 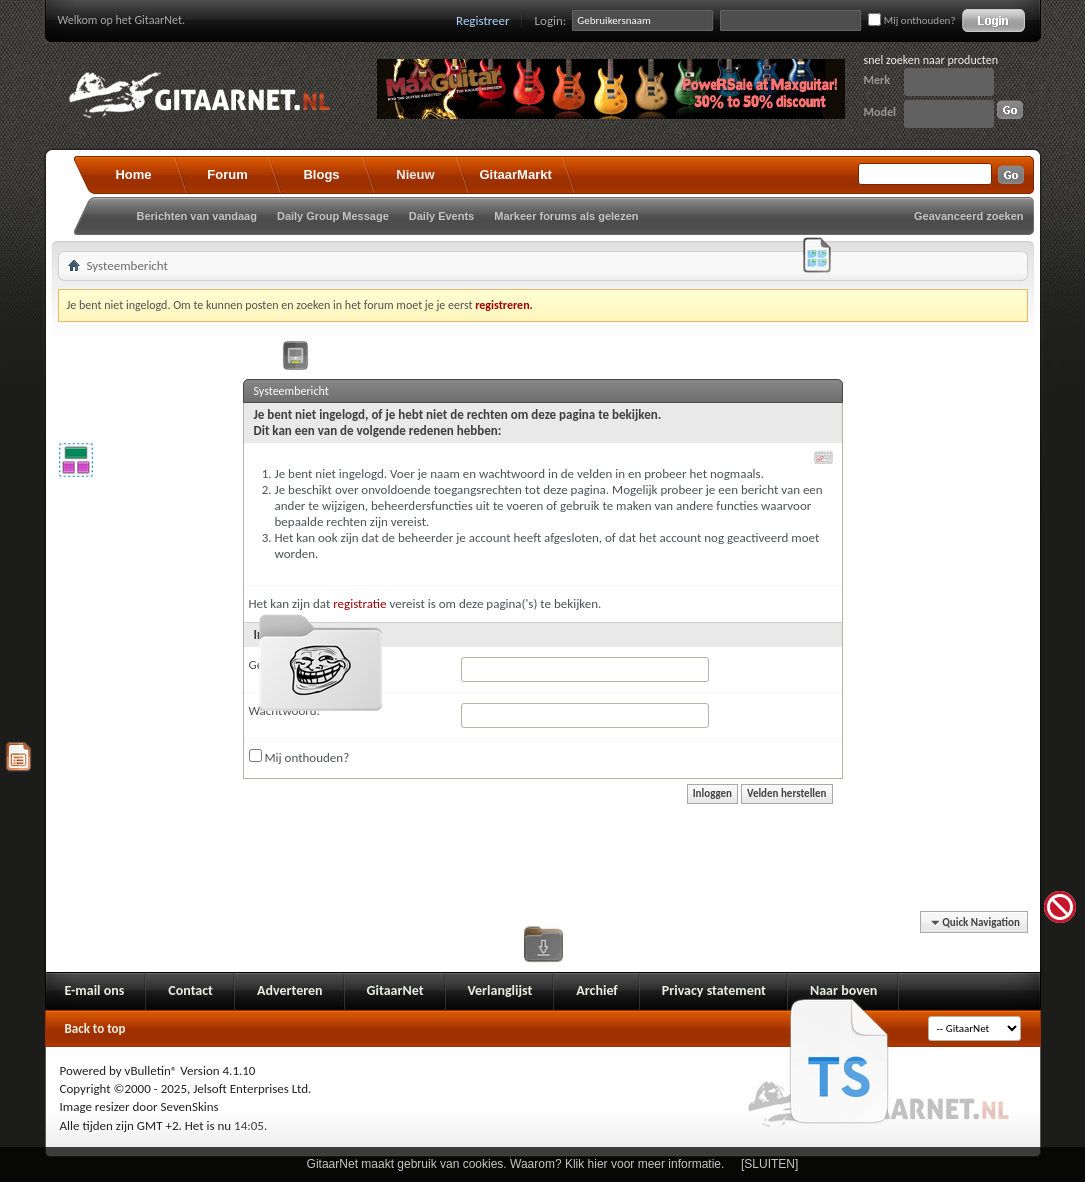 I want to click on configure keyboard shortcuts, so click(x=823, y=457).